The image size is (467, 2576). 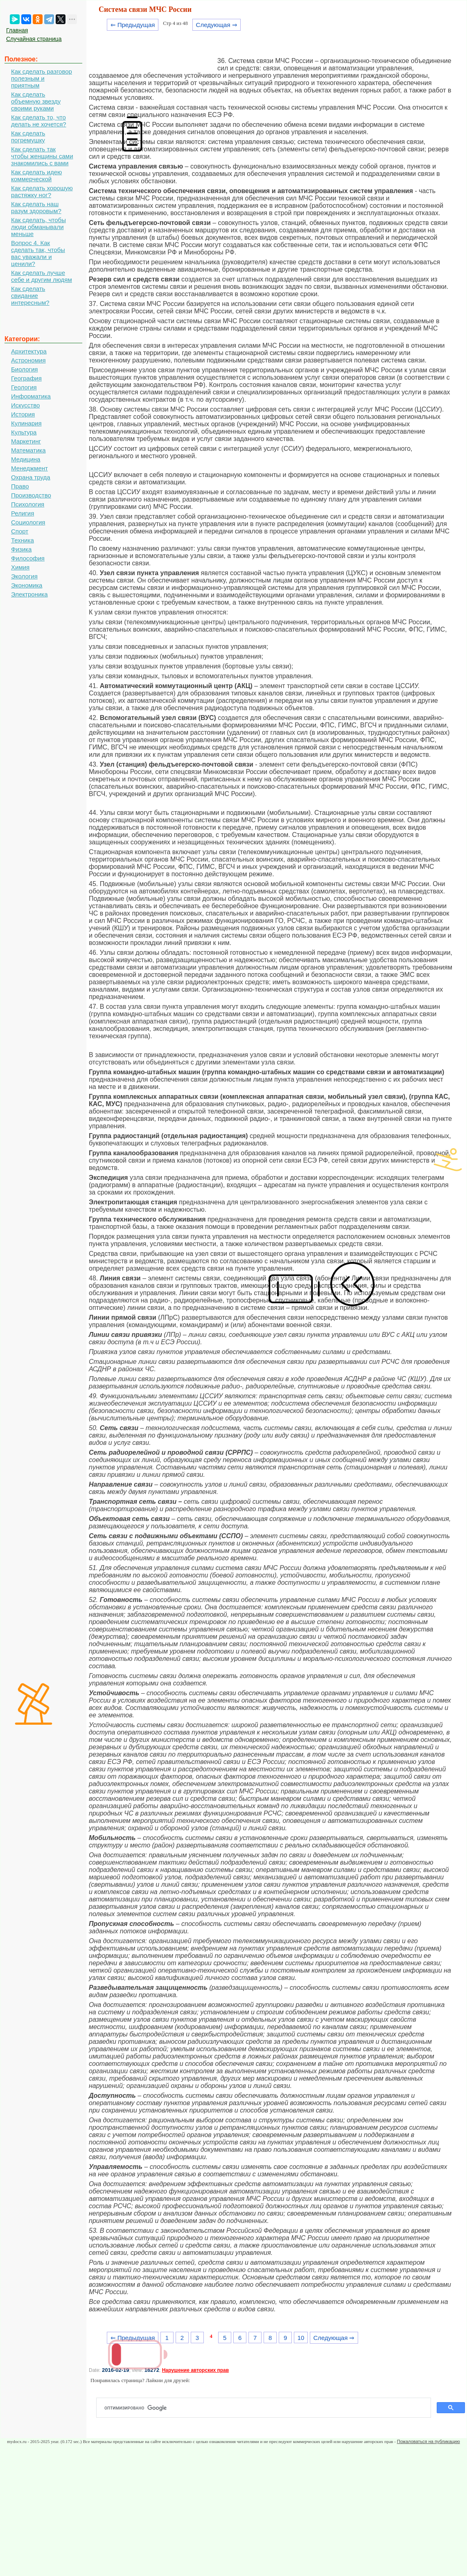 I want to click on indicates critically low battery at 10%, so click(x=138, y=2354).